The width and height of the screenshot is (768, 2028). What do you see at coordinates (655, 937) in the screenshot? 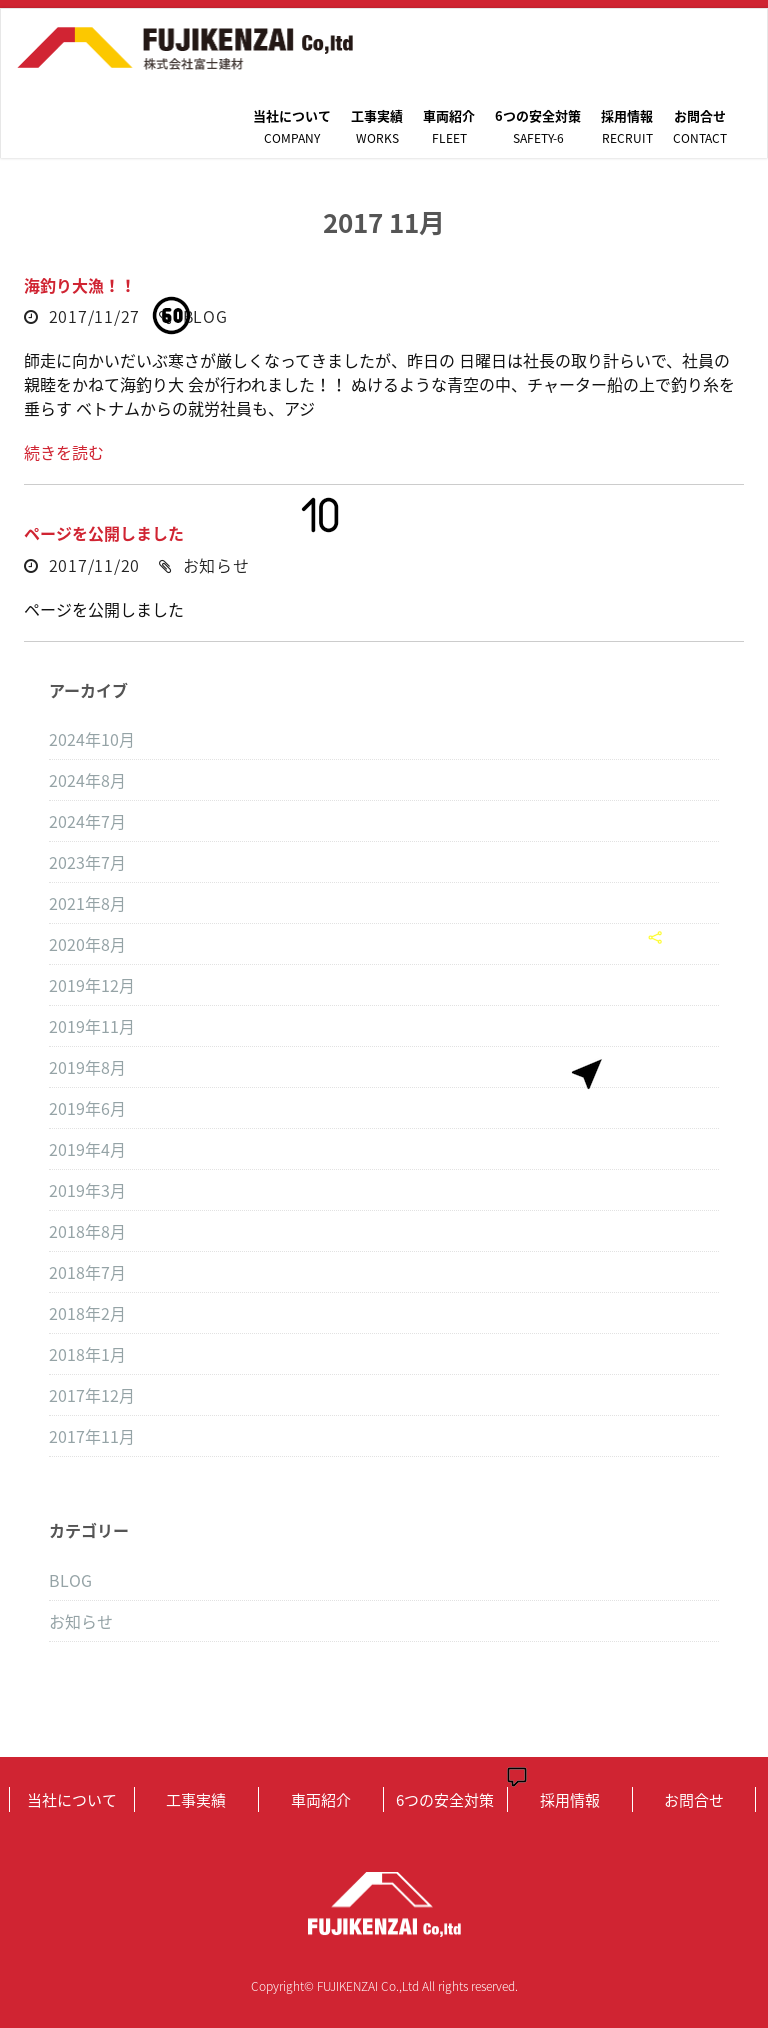
I see `share this content with others` at bounding box center [655, 937].